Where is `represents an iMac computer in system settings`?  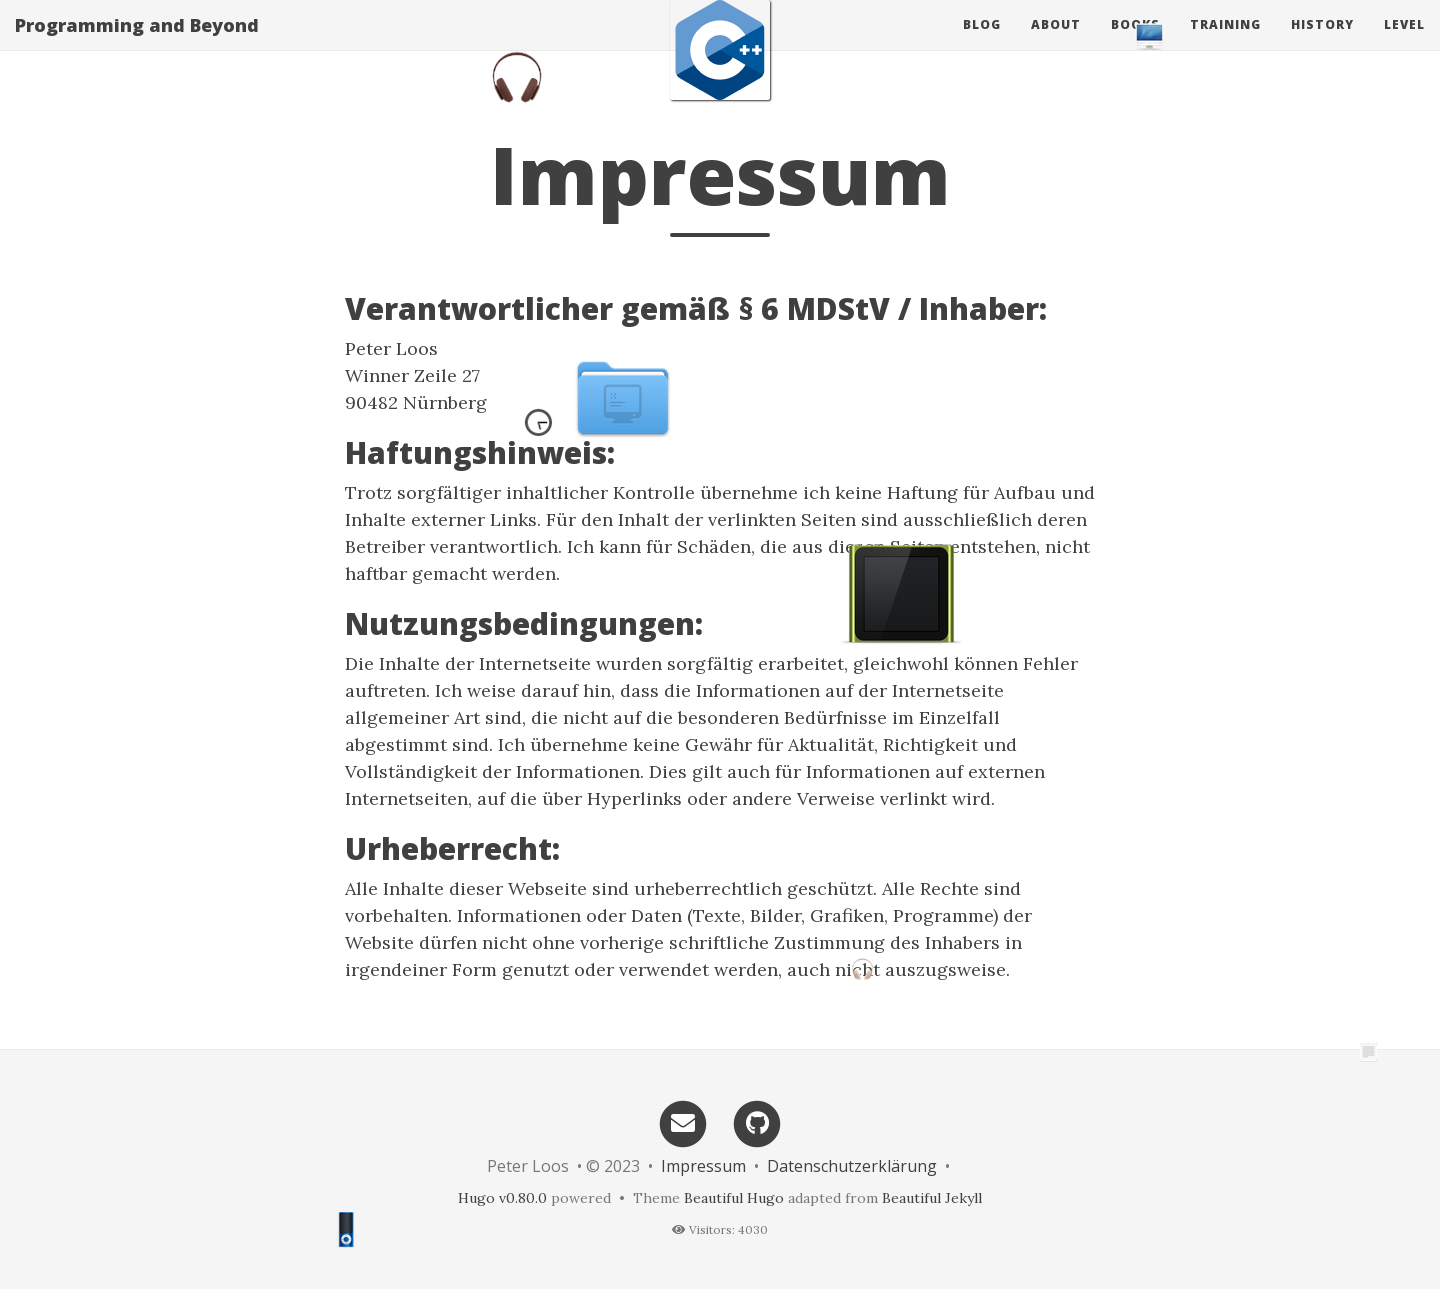
represents an iMac computer in system settings is located at coordinates (1149, 36).